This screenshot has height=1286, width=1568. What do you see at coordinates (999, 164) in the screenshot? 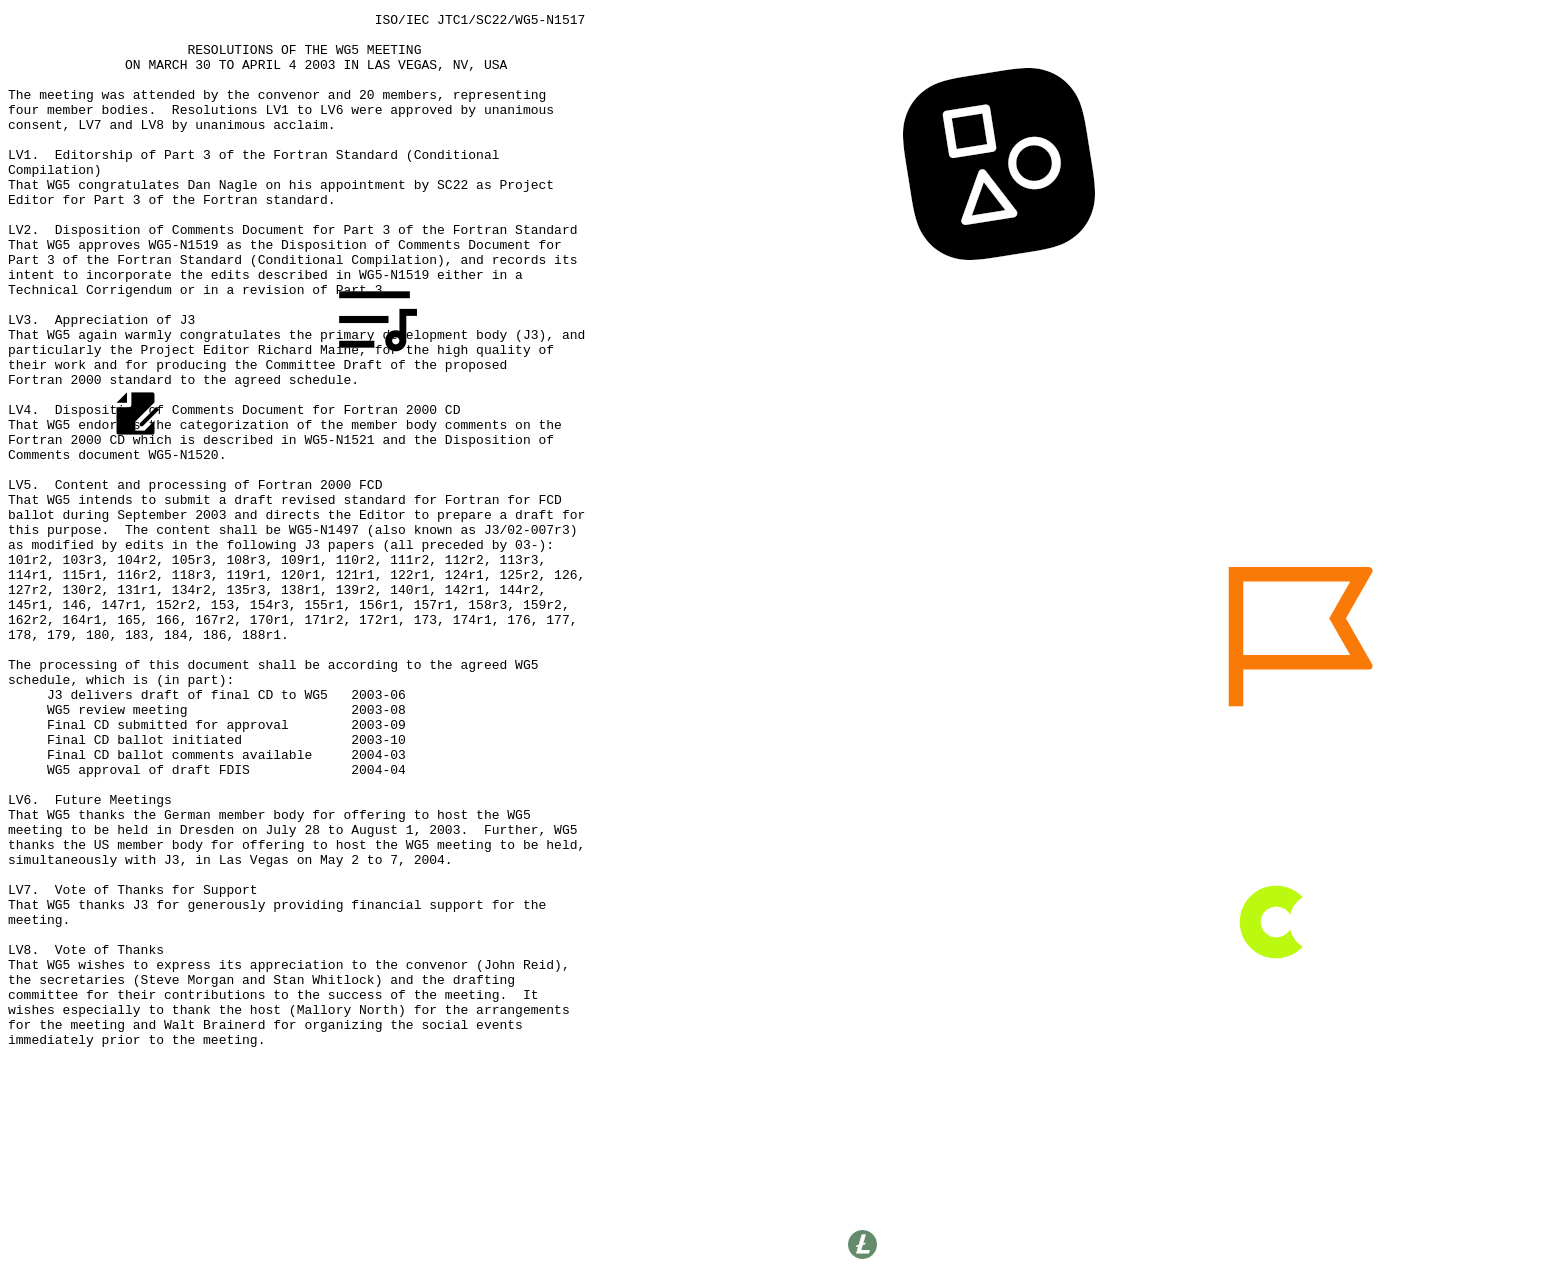
I see `open apostrophe app` at bounding box center [999, 164].